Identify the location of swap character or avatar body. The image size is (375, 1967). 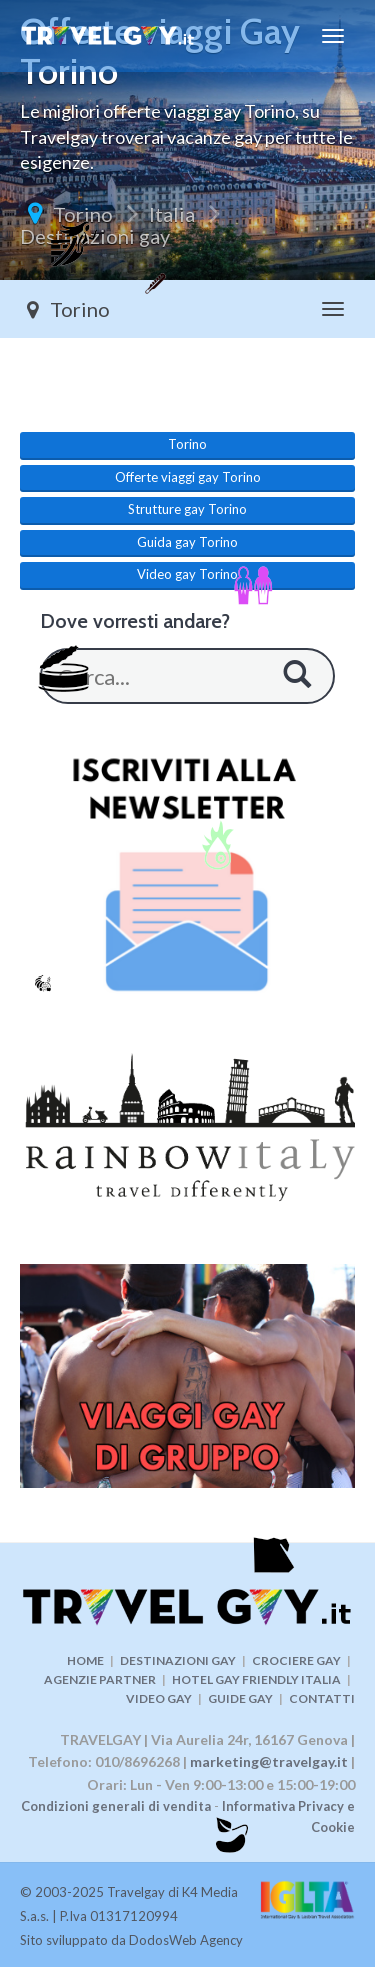
(253, 585).